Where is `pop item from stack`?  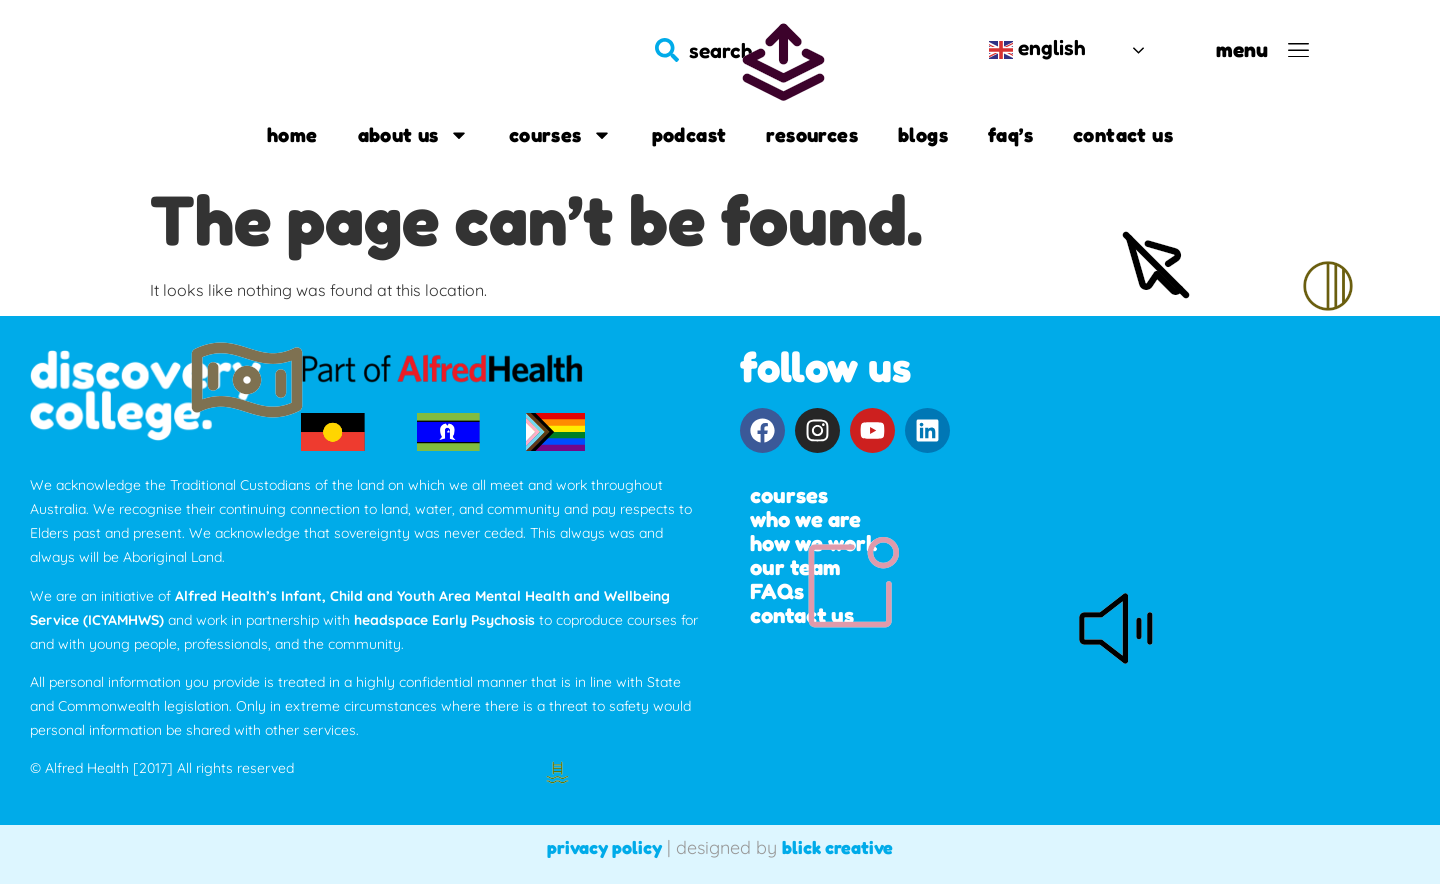 pop item from stack is located at coordinates (783, 64).